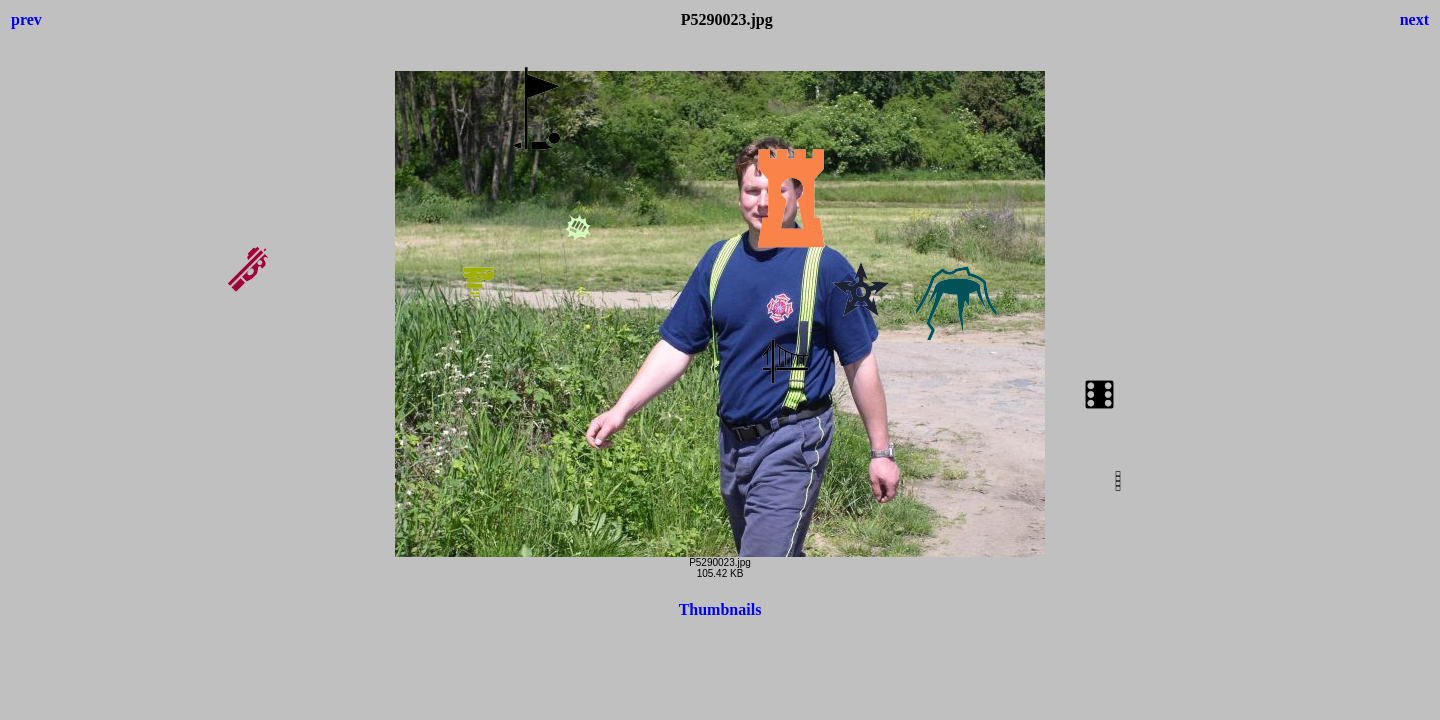 The width and height of the screenshot is (1440, 720). I want to click on throwing star weapon in a game inventory, so click(861, 289).